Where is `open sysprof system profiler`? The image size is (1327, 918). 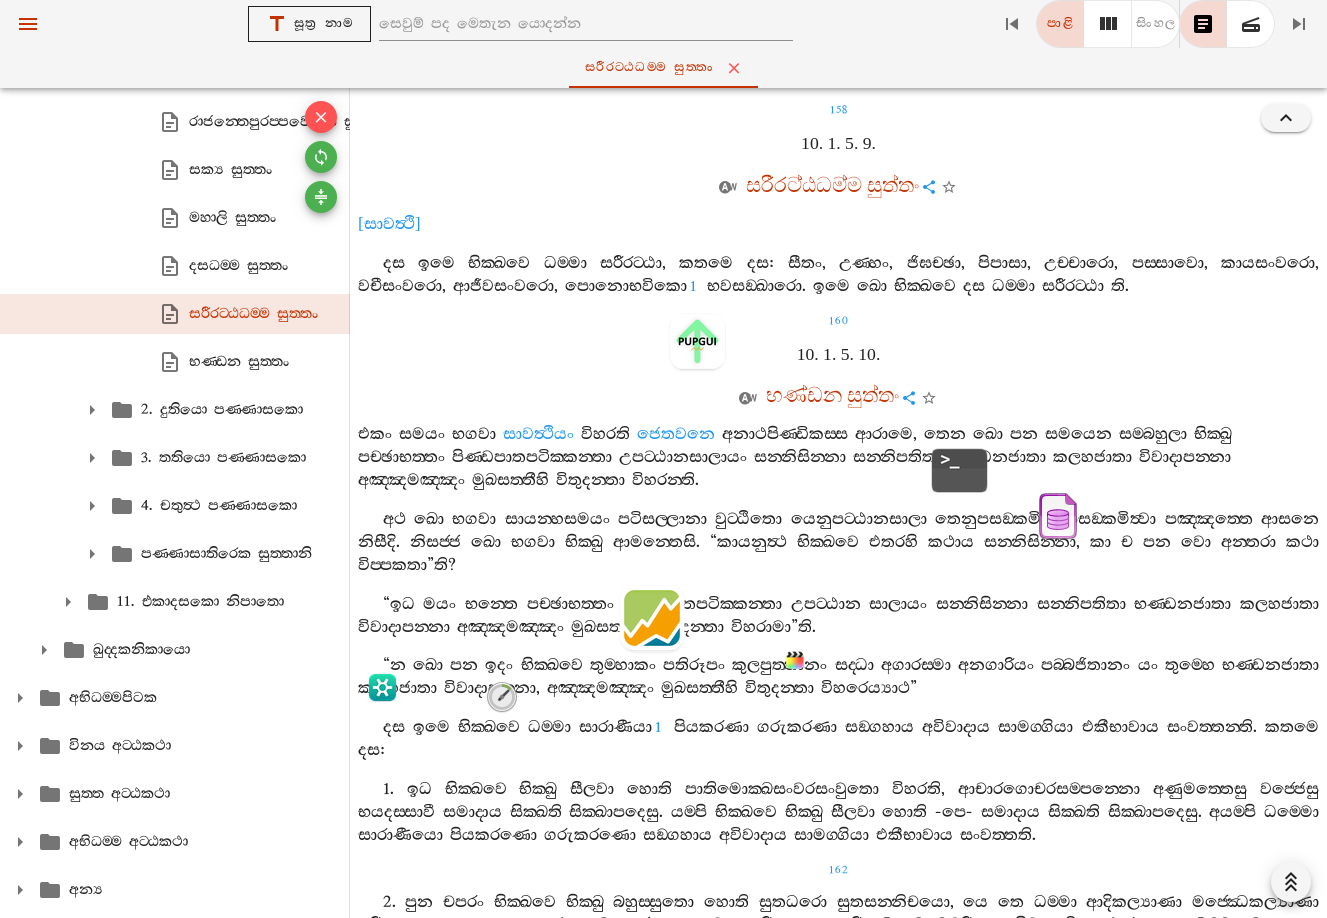
open sysprof system profiler is located at coordinates (502, 697).